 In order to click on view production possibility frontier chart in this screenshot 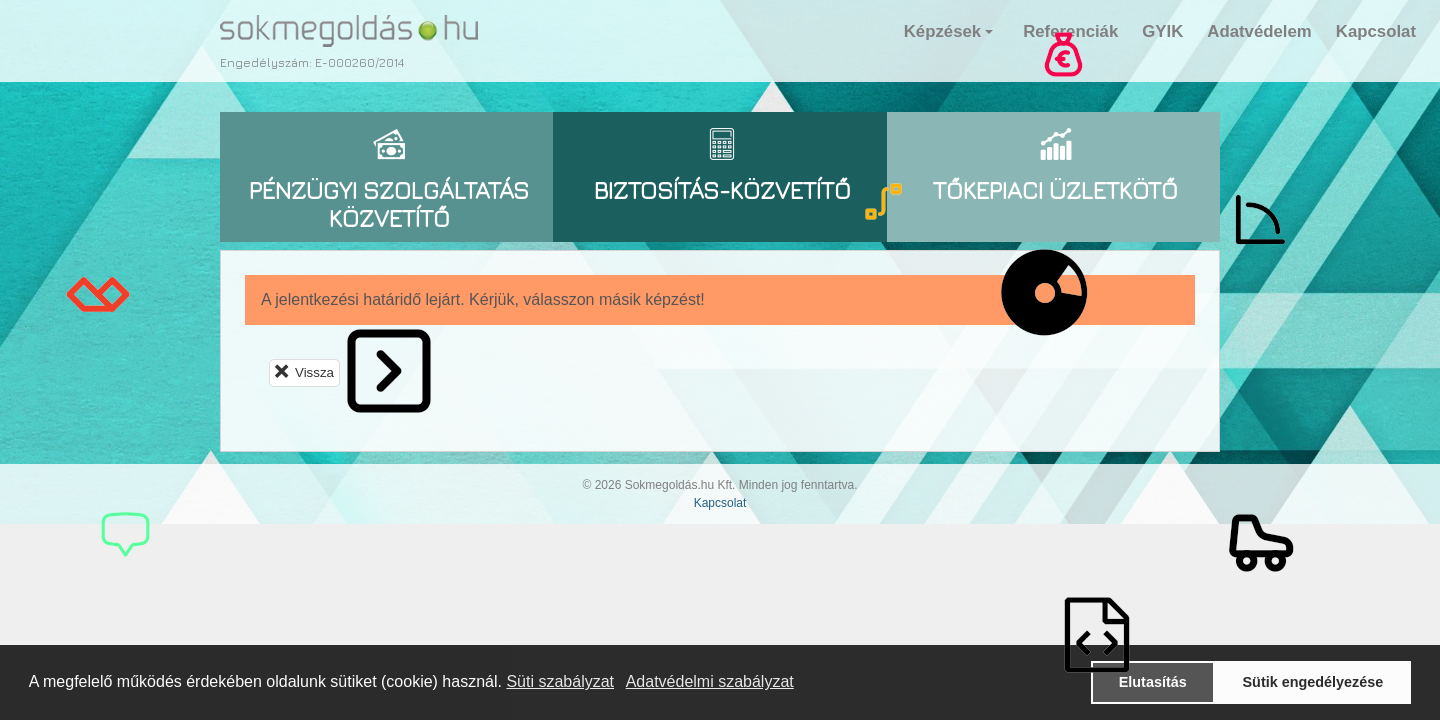, I will do `click(1260, 219)`.